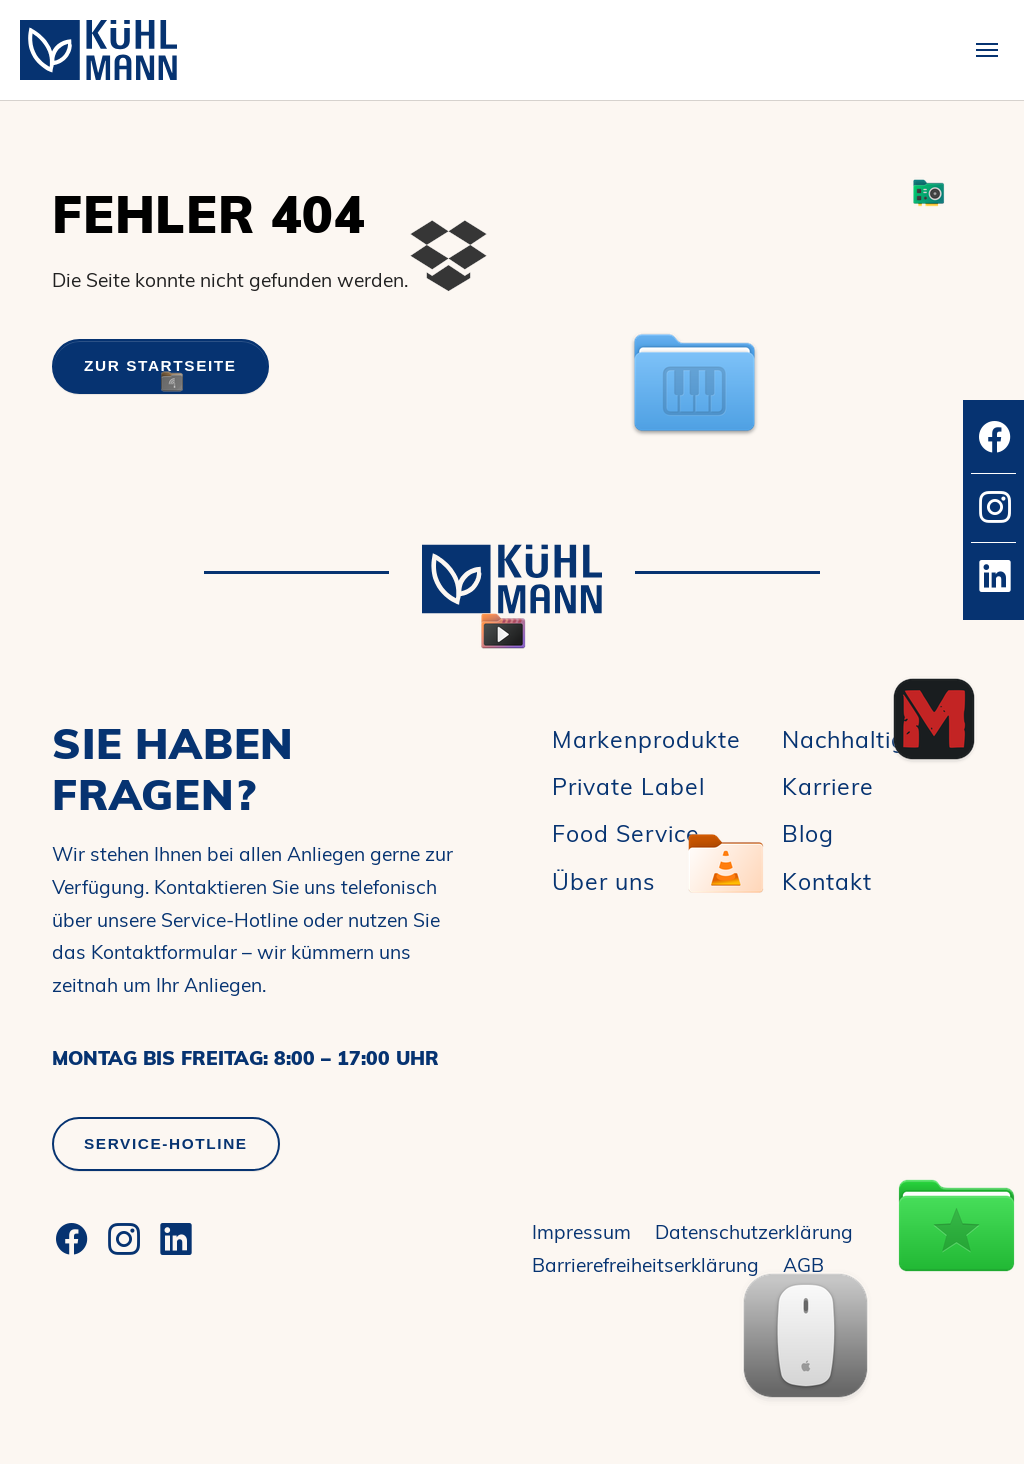 The height and width of the screenshot is (1464, 1024). What do you see at coordinates (928, 192) in the screenshot?
I see `open graphics or image files folder` at bounding box center [928, 192].